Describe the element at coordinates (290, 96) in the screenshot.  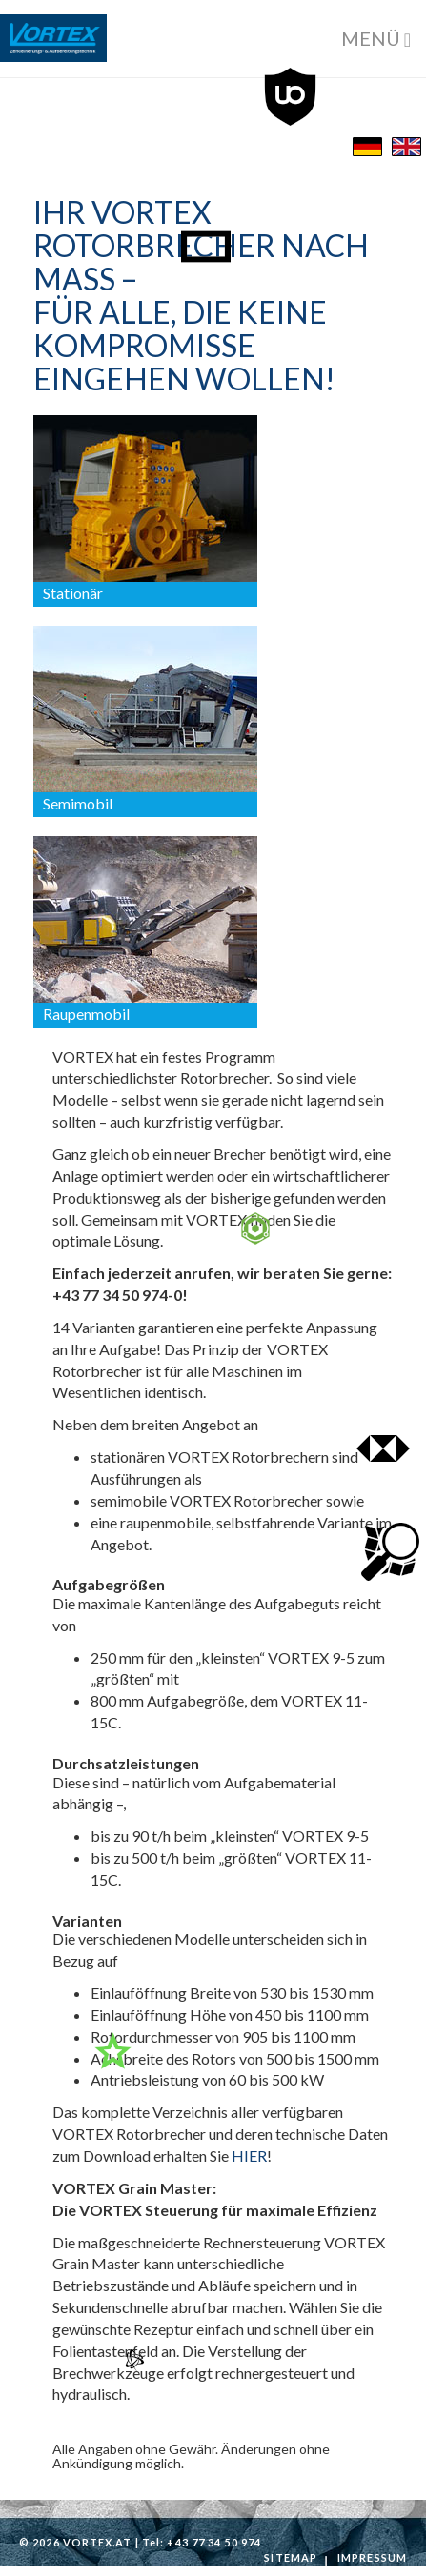
I see `uBlock Origin browser extension logo` at that location.